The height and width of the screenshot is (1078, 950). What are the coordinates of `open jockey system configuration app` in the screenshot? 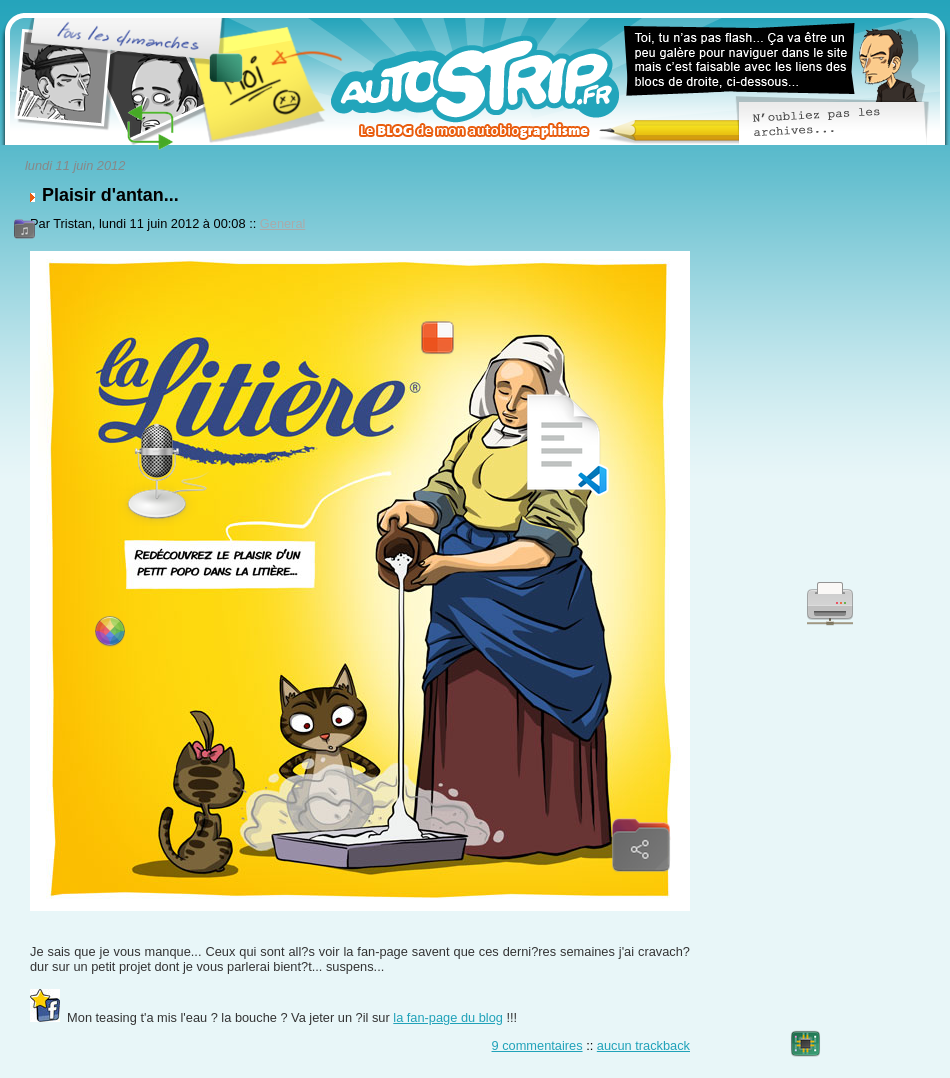 It's located at (805, 1043).